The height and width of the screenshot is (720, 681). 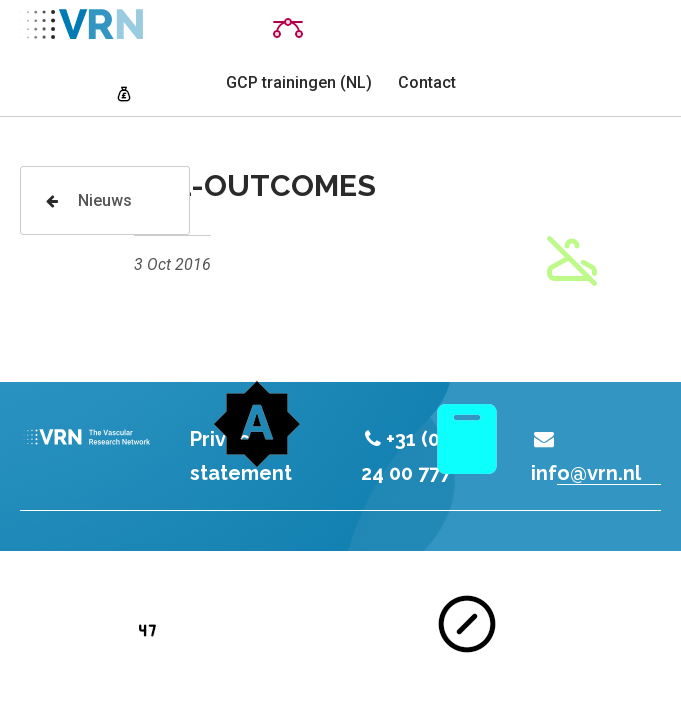 I want to click on wardrobe or closet feature disabled, so click(x=572, y=261).